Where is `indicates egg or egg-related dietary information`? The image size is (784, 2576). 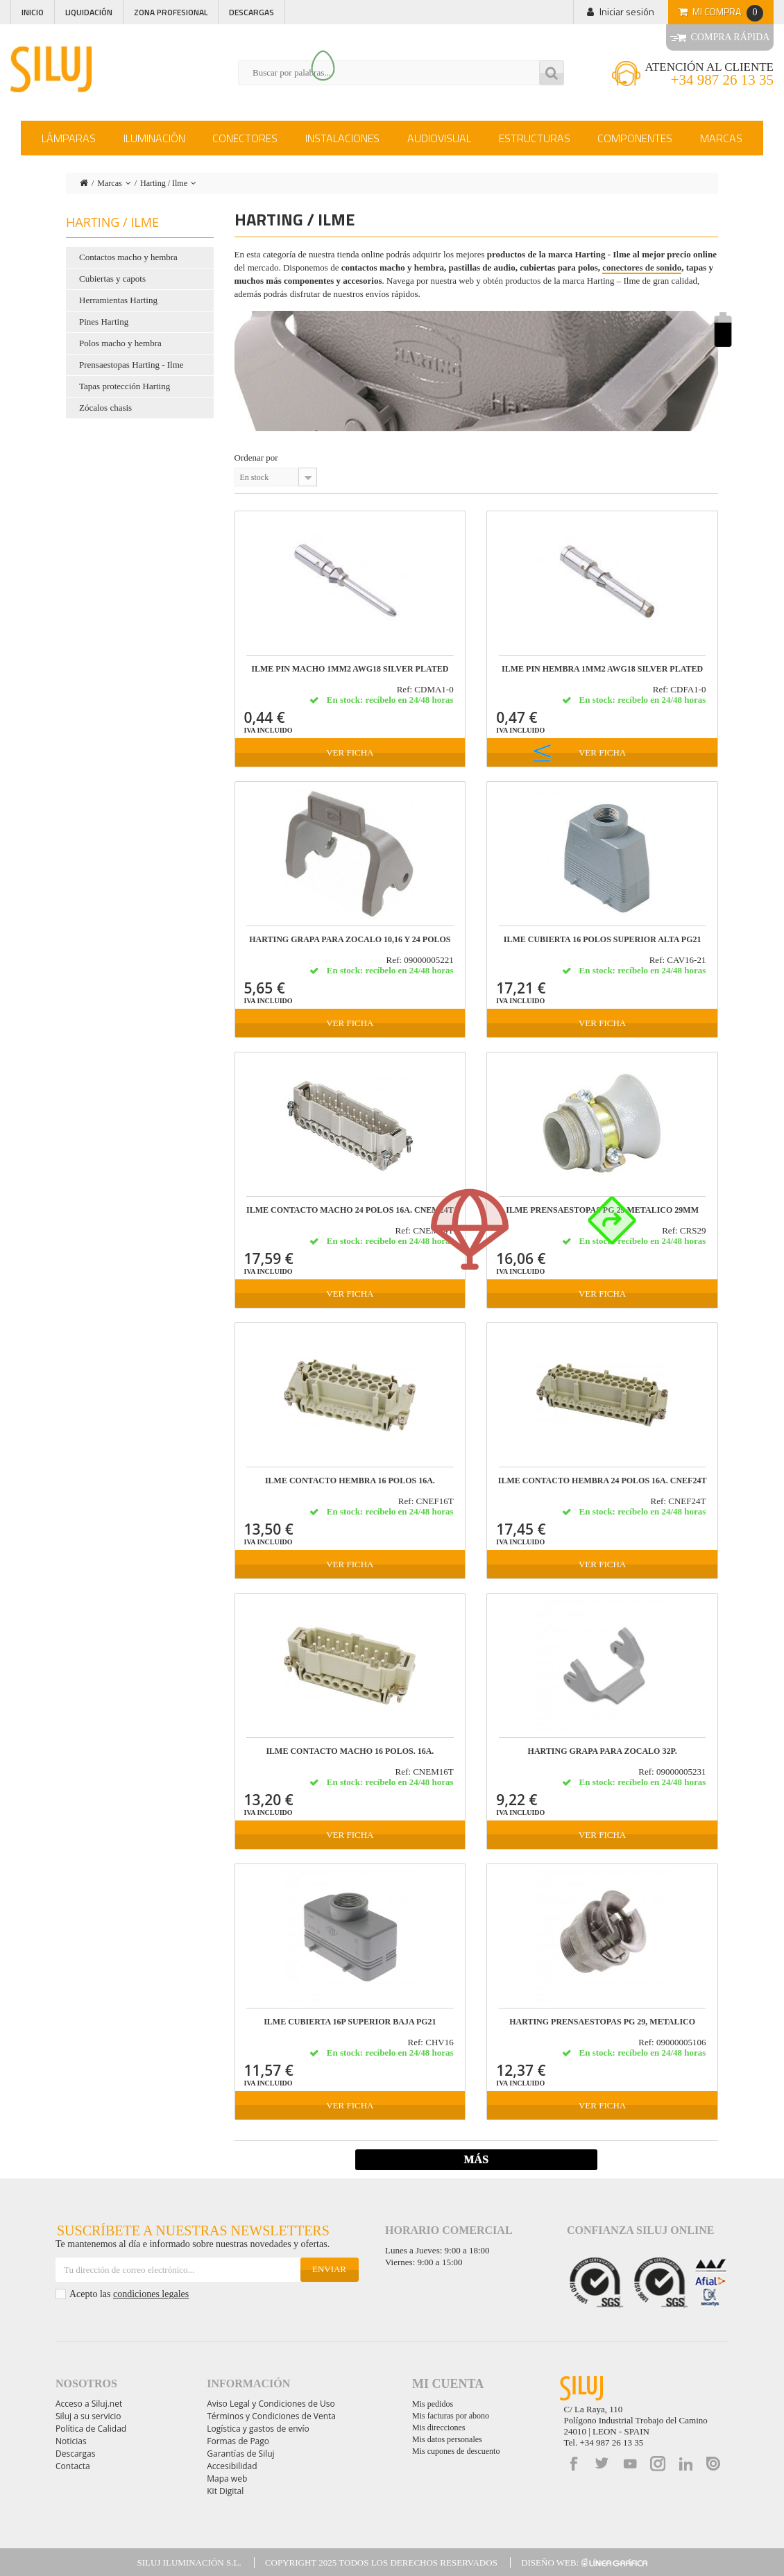
indicates egg or egg-related dietary information is located at coordinates (323, 65).